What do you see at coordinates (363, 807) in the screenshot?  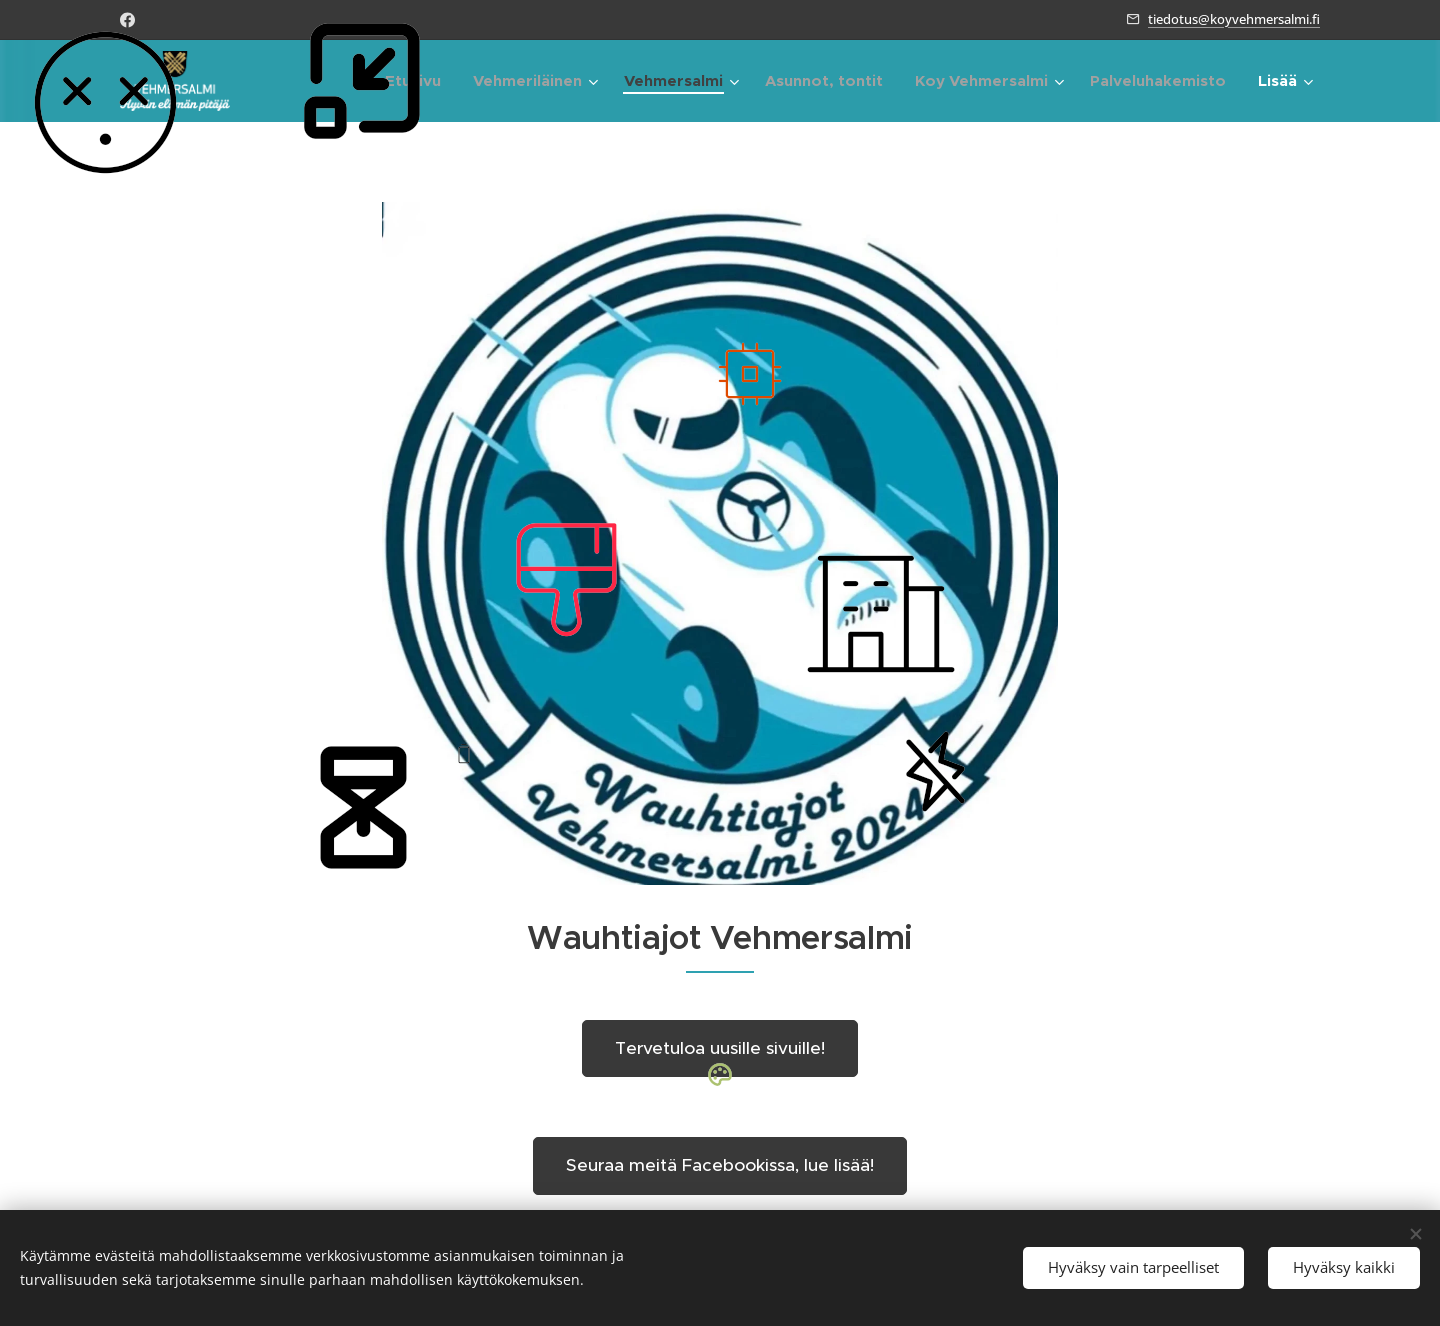 I see `indicates a process is in progress` at bounding box center [363, 807].